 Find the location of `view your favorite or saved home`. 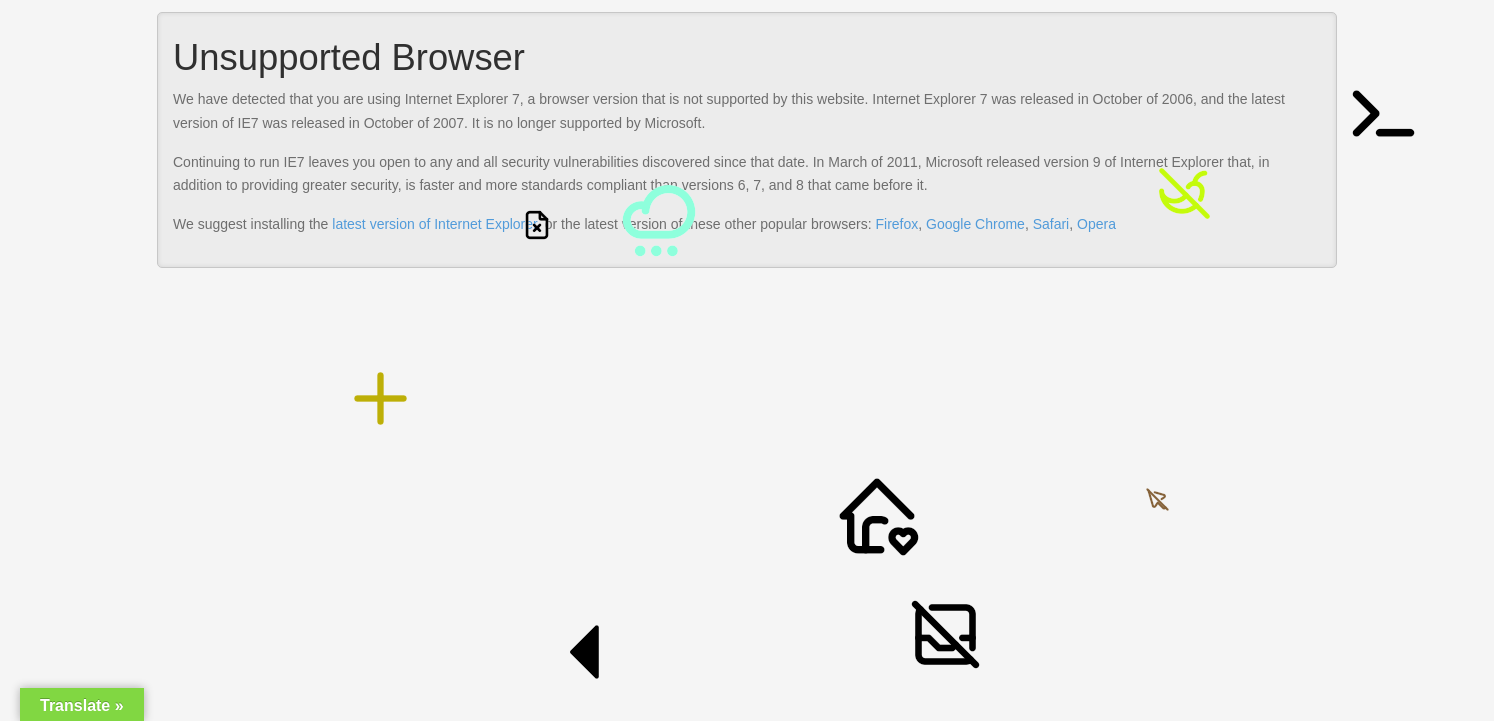

view your favorite or saved home is located at coordinates (877, 516).